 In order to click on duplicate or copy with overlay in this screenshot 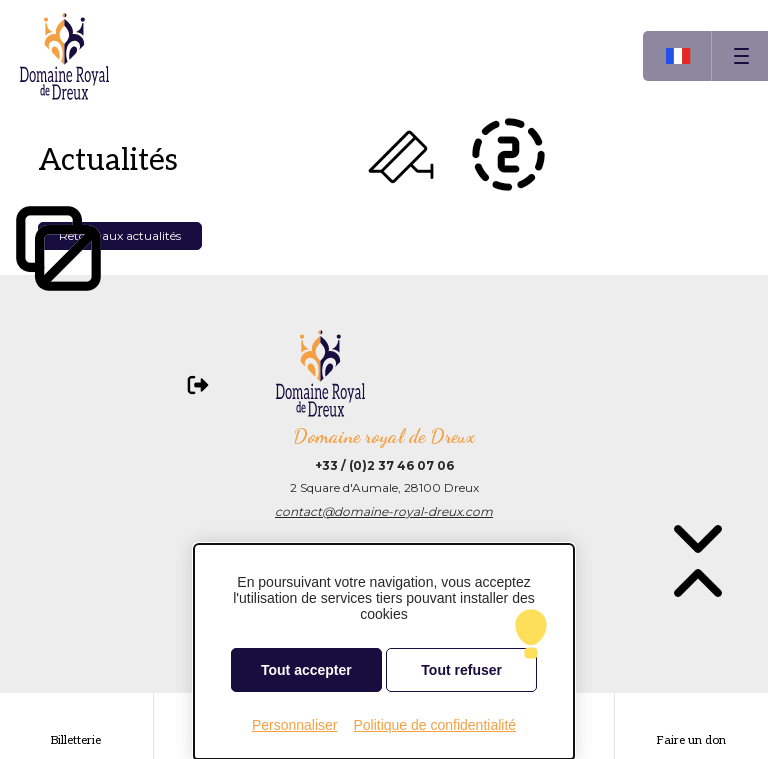, I will do `click(58, 248)`.